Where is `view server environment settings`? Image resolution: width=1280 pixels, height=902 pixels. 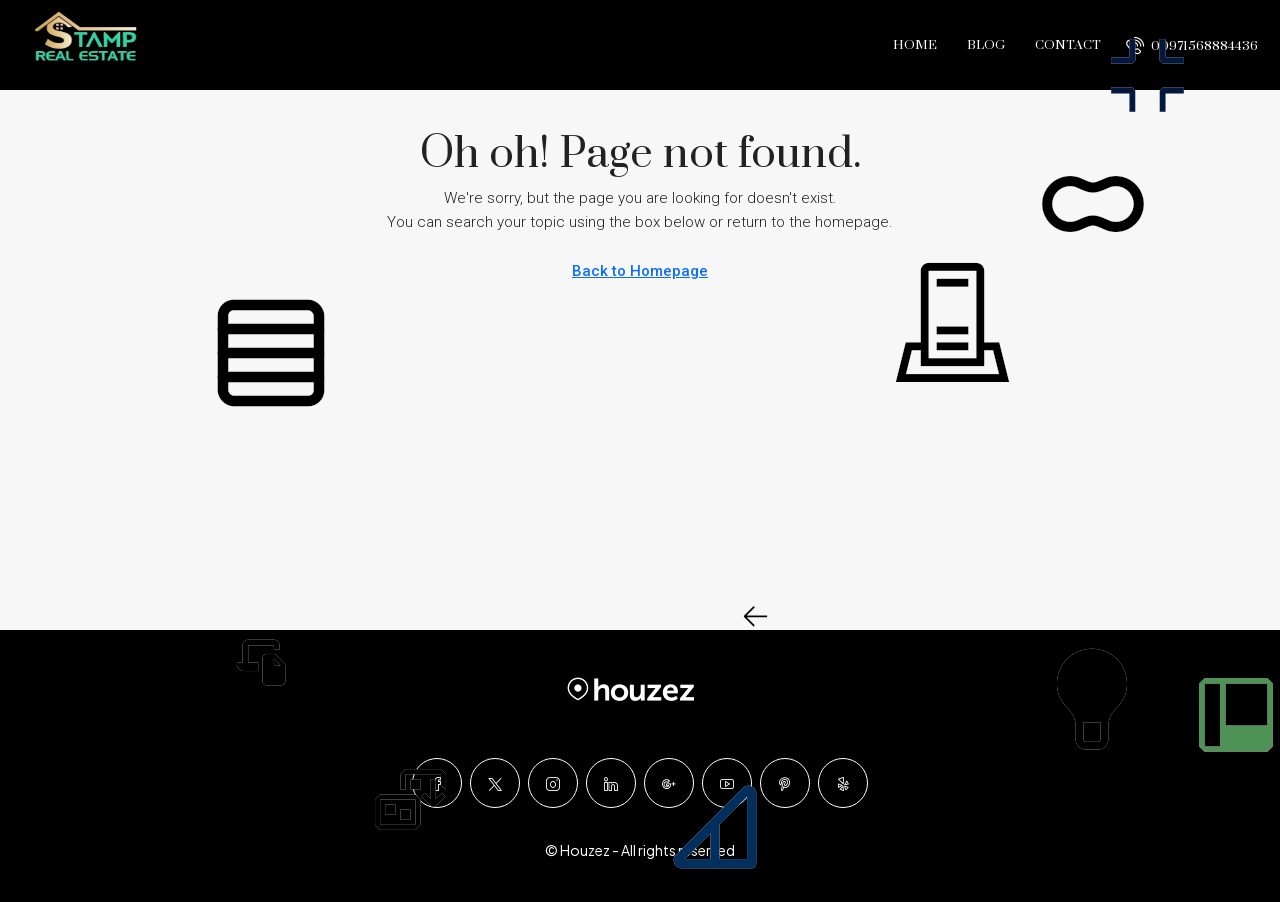
view server environment settings is located at coordinates (952, 318).